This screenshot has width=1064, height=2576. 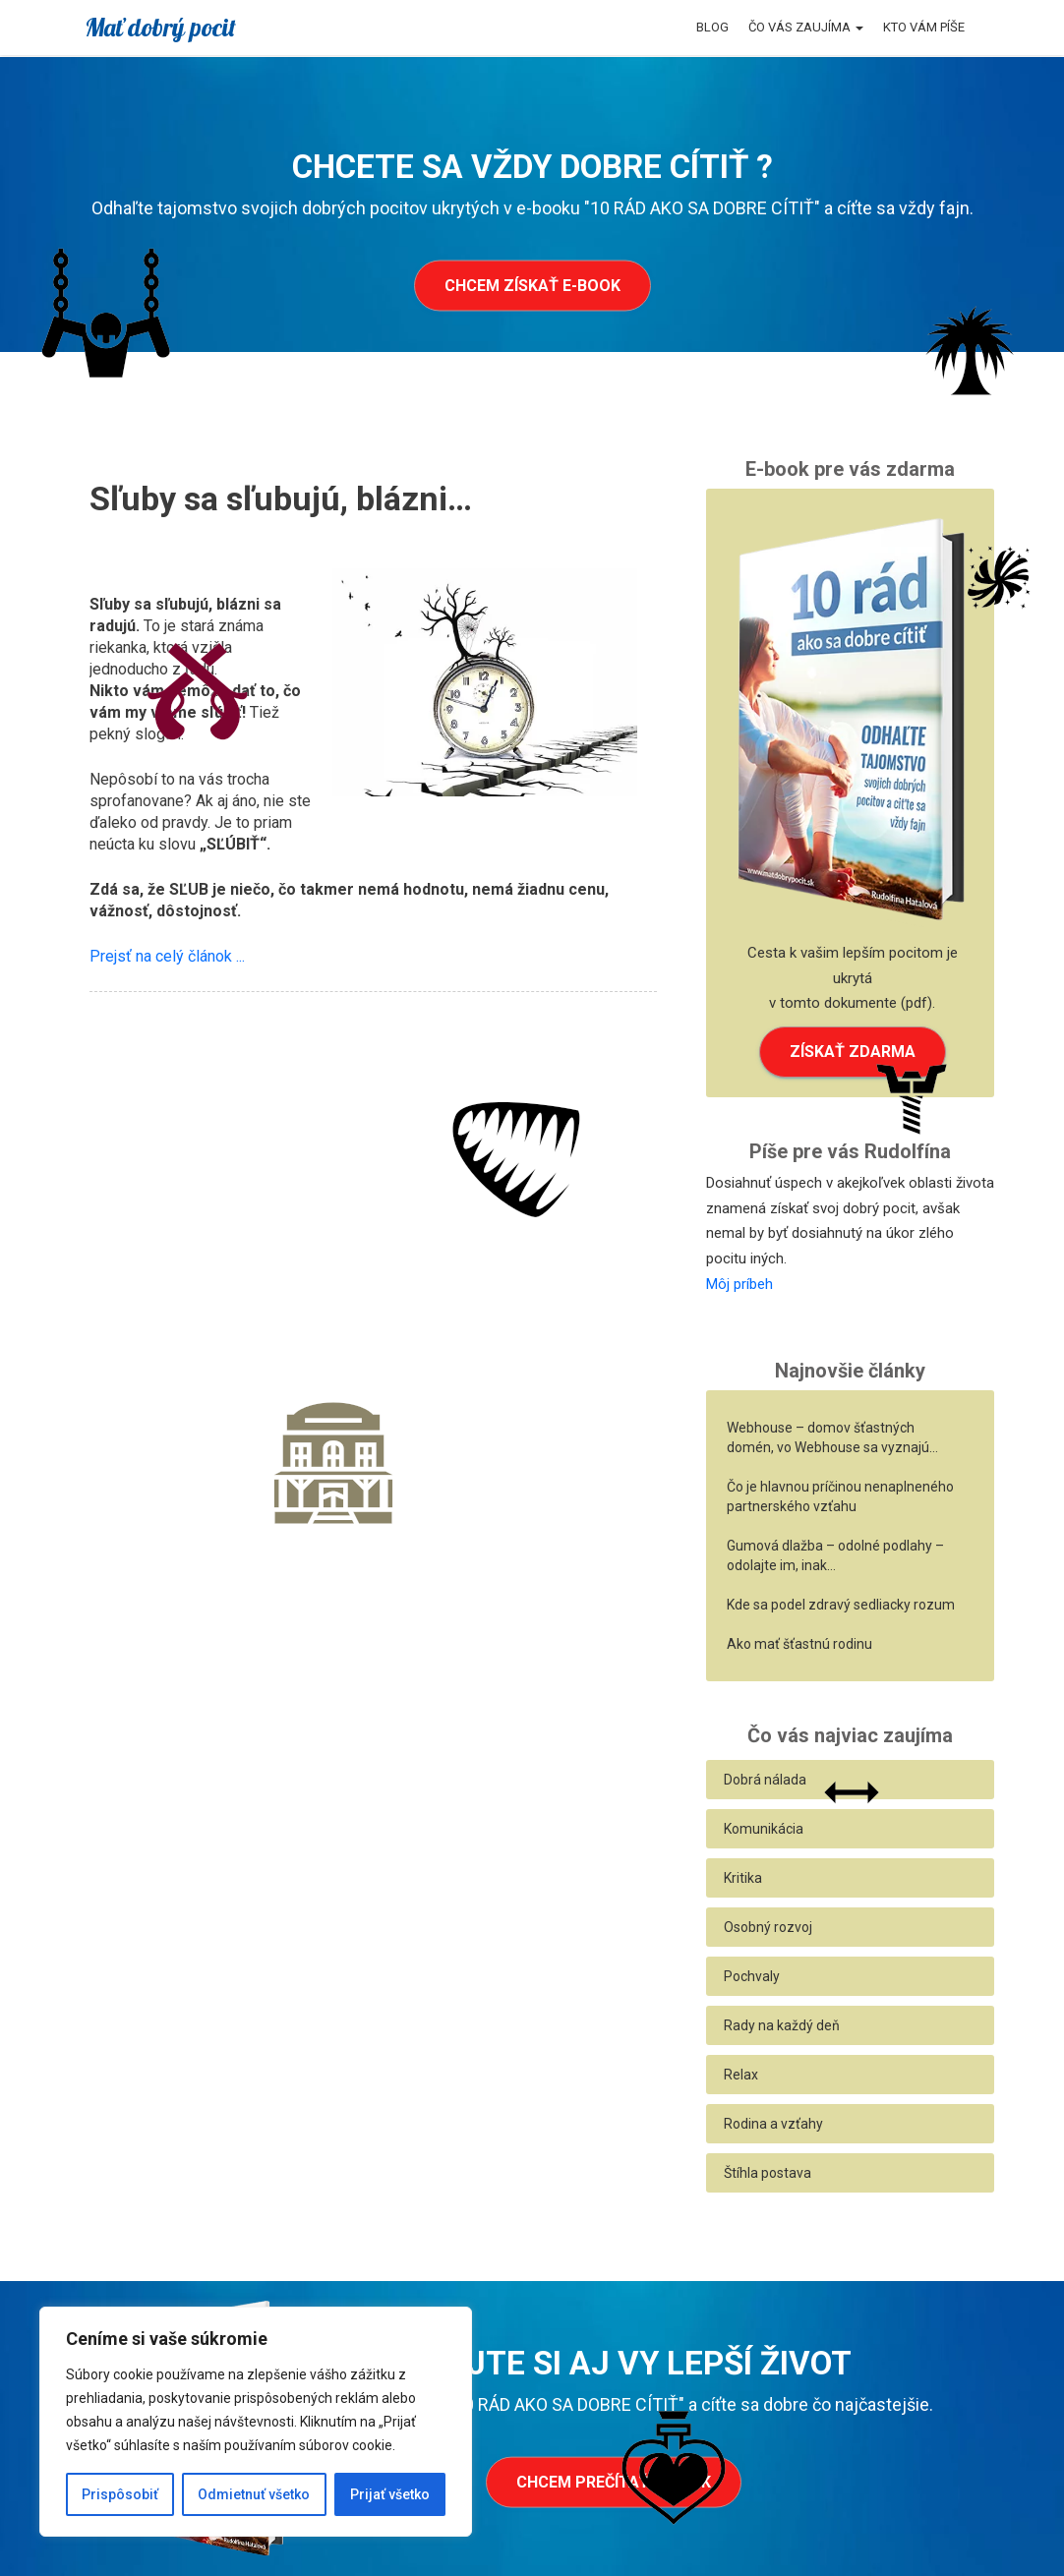 What do you see at coordinates (105, 313) in the screenshot?
I see `indicates a captured or restrained character status` at bounding box center [105, 313].